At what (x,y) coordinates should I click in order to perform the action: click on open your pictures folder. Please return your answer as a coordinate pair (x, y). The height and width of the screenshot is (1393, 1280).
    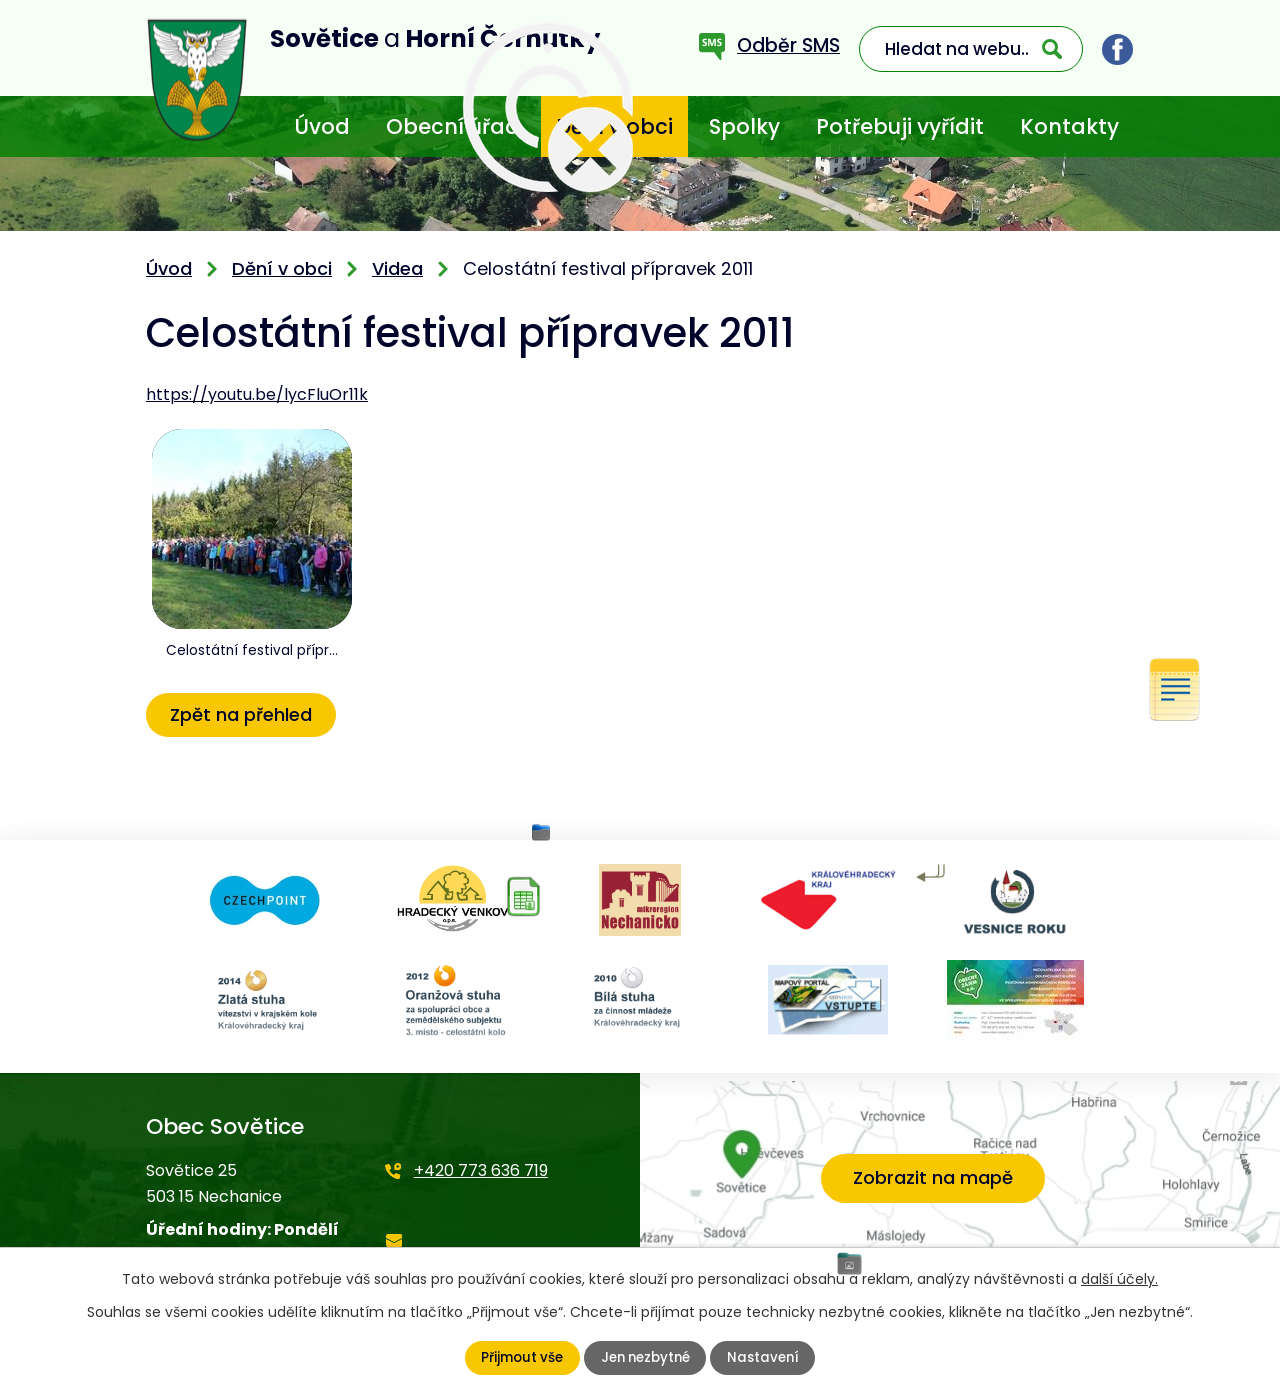
    Looking at the image, I should click on (849, 1263).